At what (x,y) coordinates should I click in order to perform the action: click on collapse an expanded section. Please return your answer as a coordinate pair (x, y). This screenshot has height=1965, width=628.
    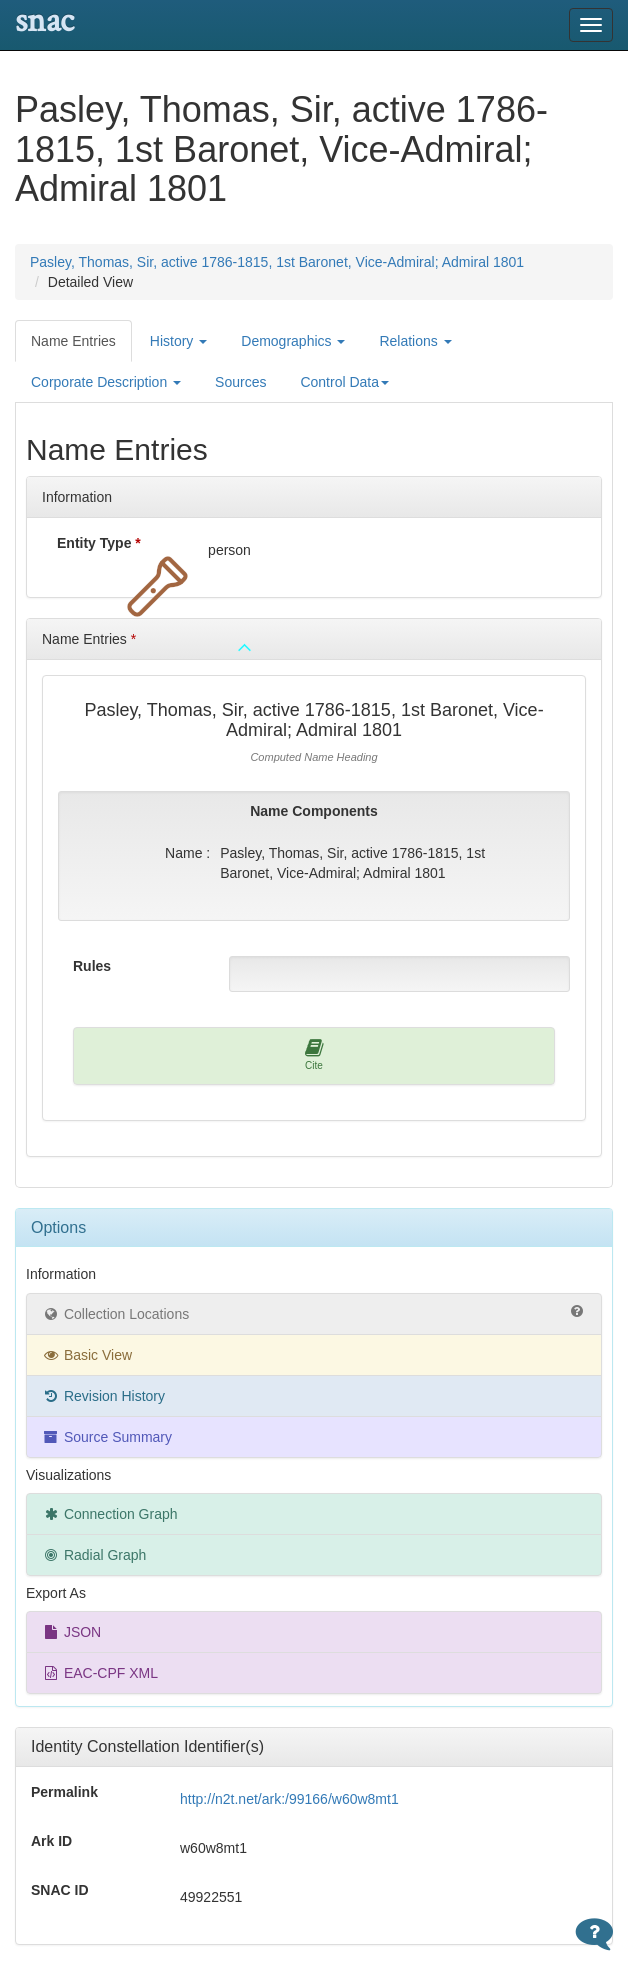
    Looking at the image, I should click on (244, 647).